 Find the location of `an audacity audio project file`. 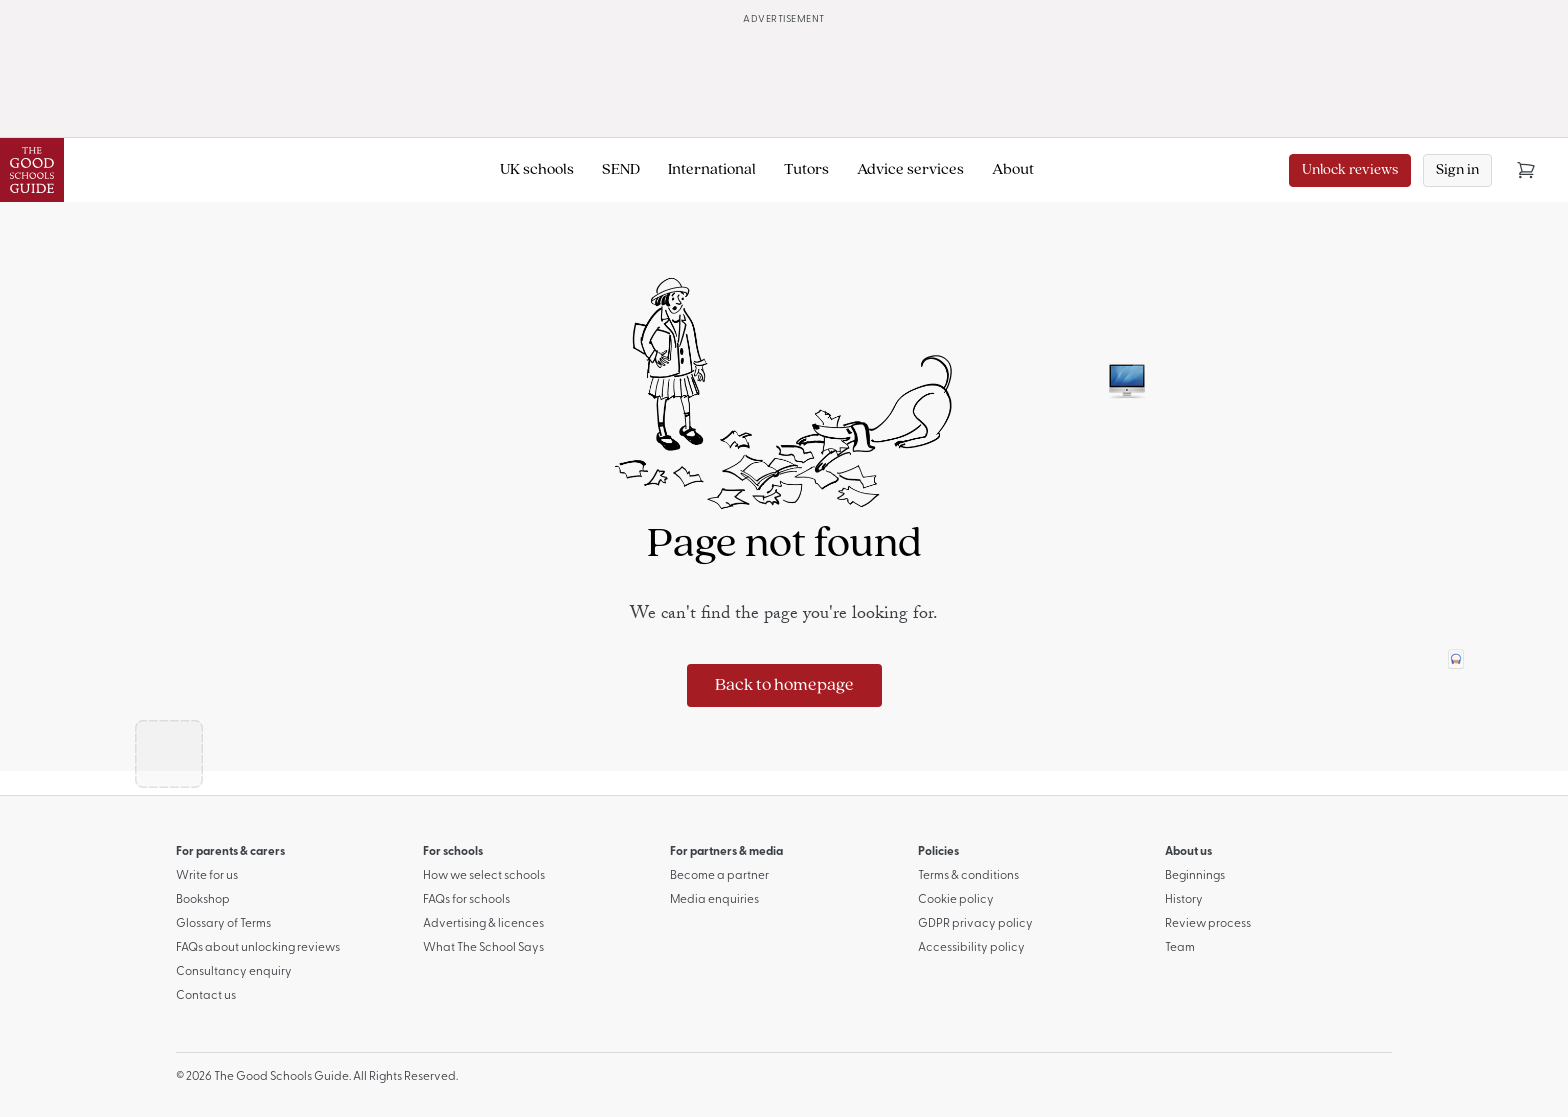

an audacity audio project file is located at coordinates (1456, 659).